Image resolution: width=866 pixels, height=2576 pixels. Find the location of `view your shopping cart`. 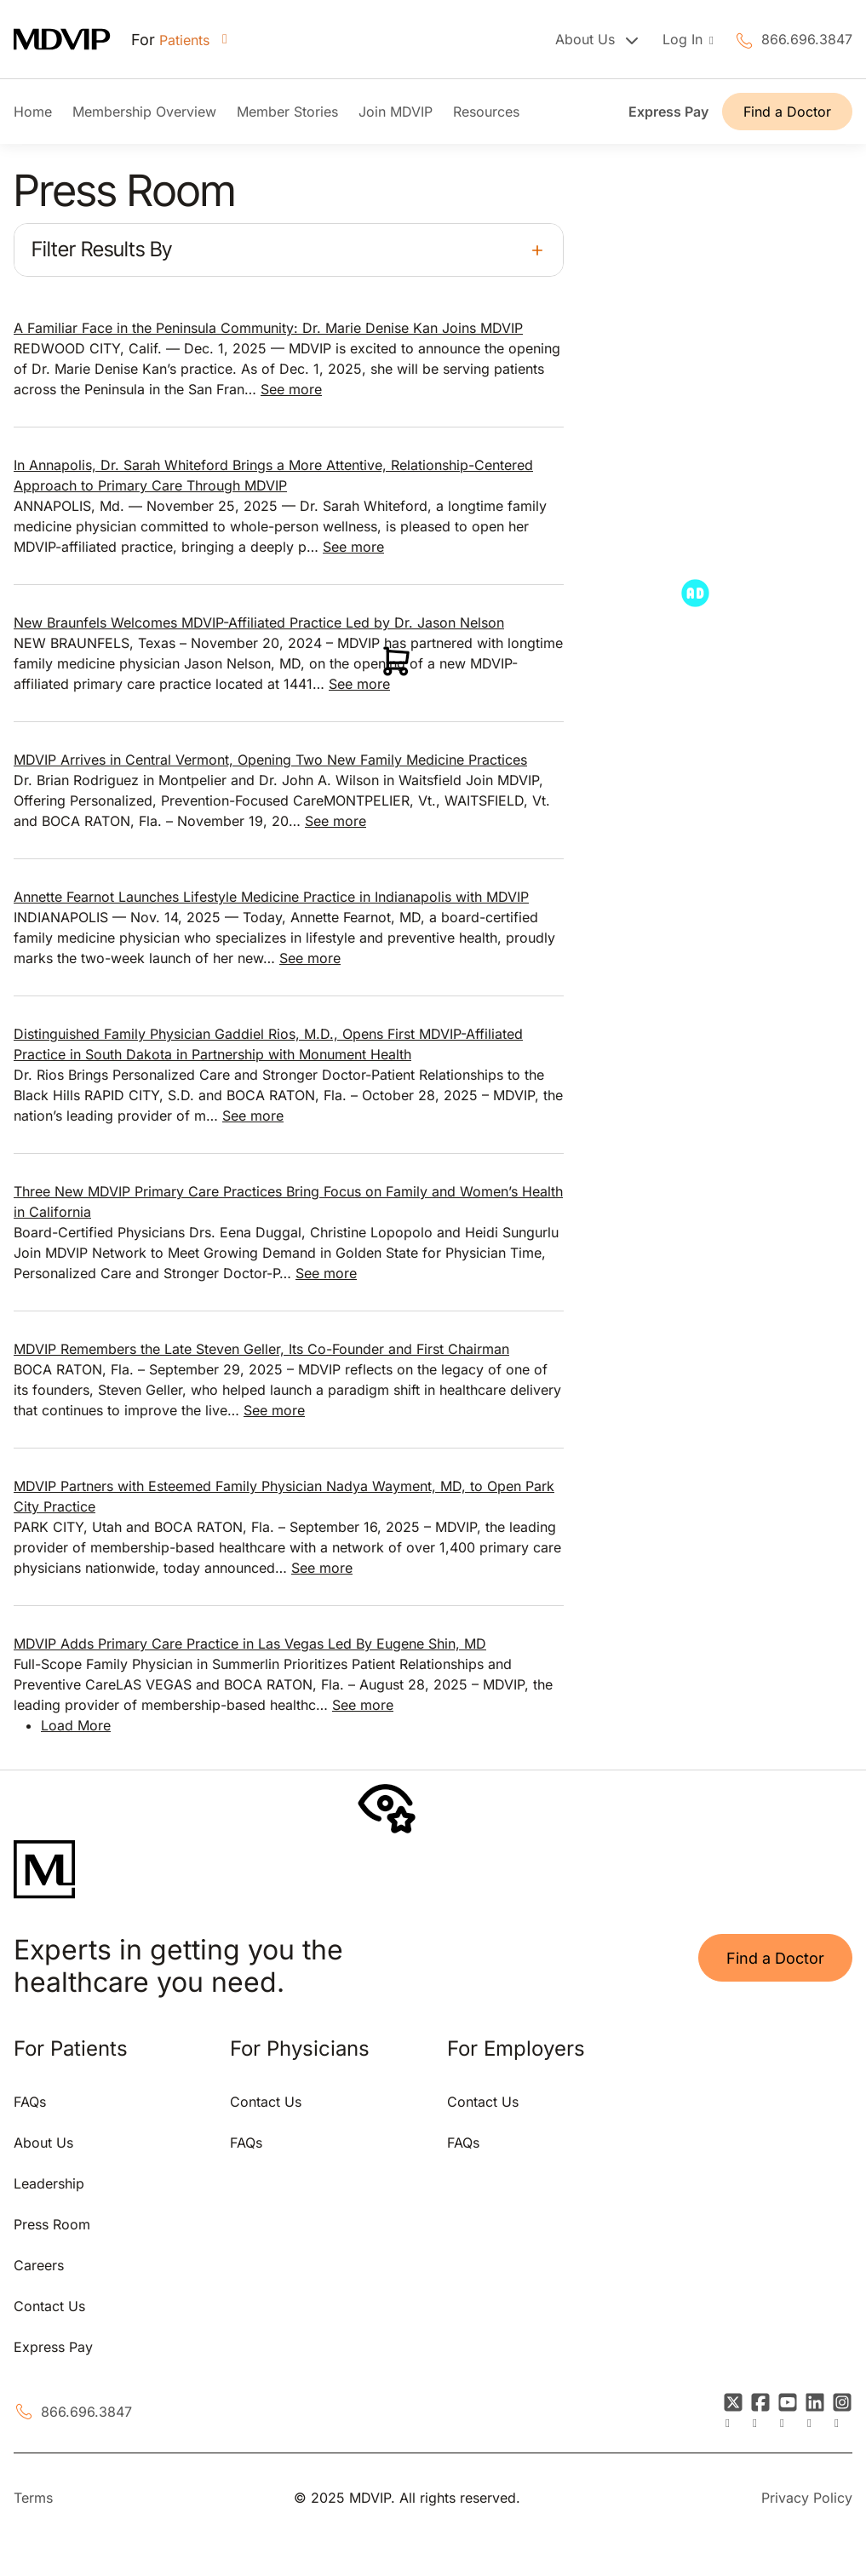

view your shopping cart is located at coordinates (396, 661).